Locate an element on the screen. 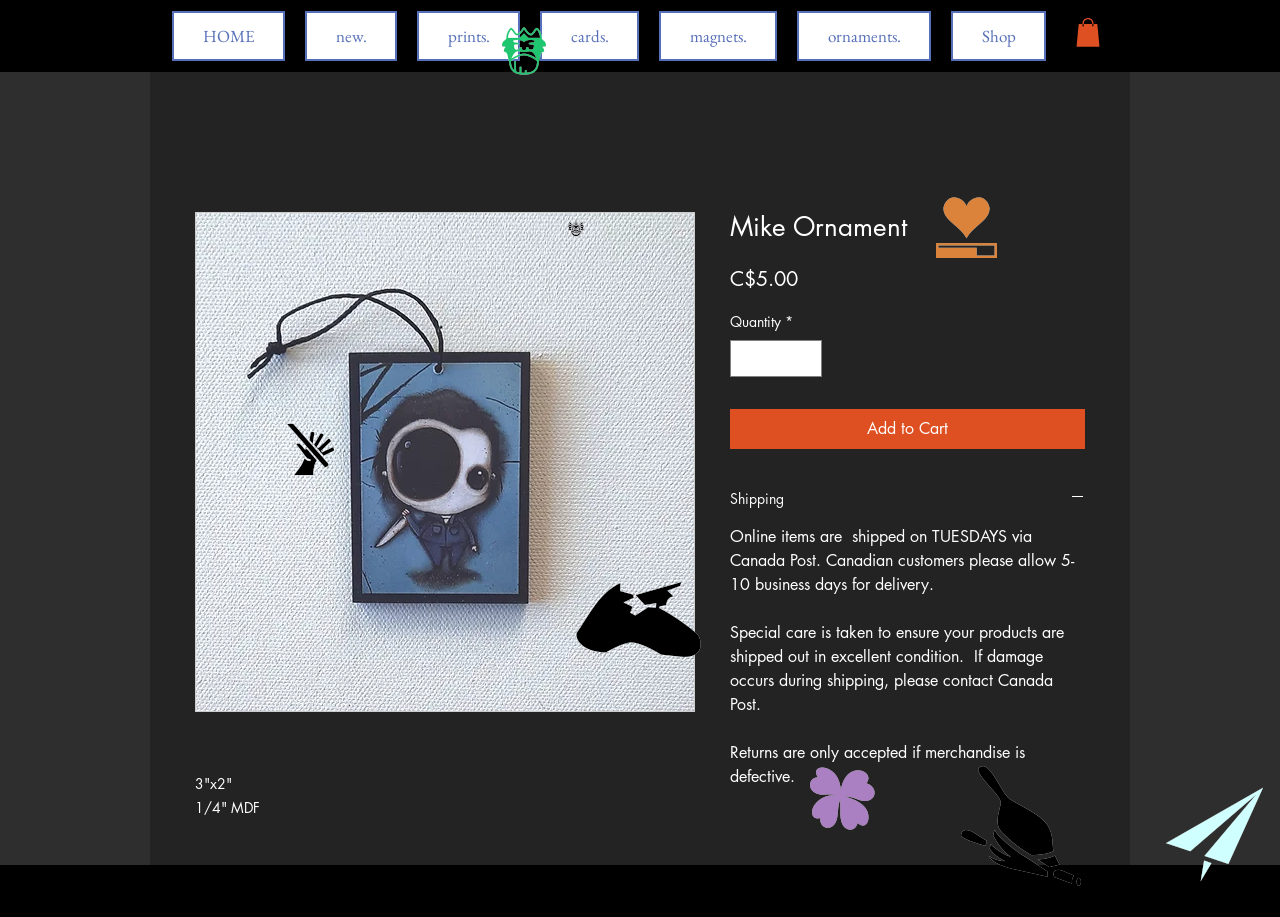 This screenshot has width=1280, height=917. send a message is located at coordinates (1214, 834).